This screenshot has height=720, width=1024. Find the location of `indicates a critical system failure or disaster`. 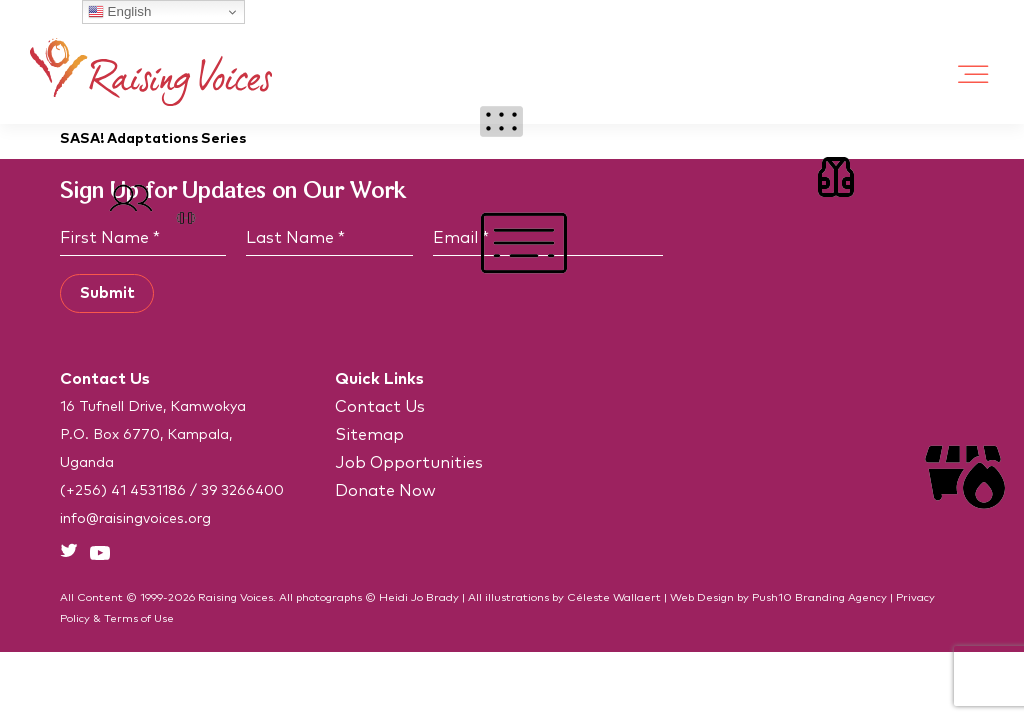

indicates a critical system failure or disaster is located at coordinates (963, 471).